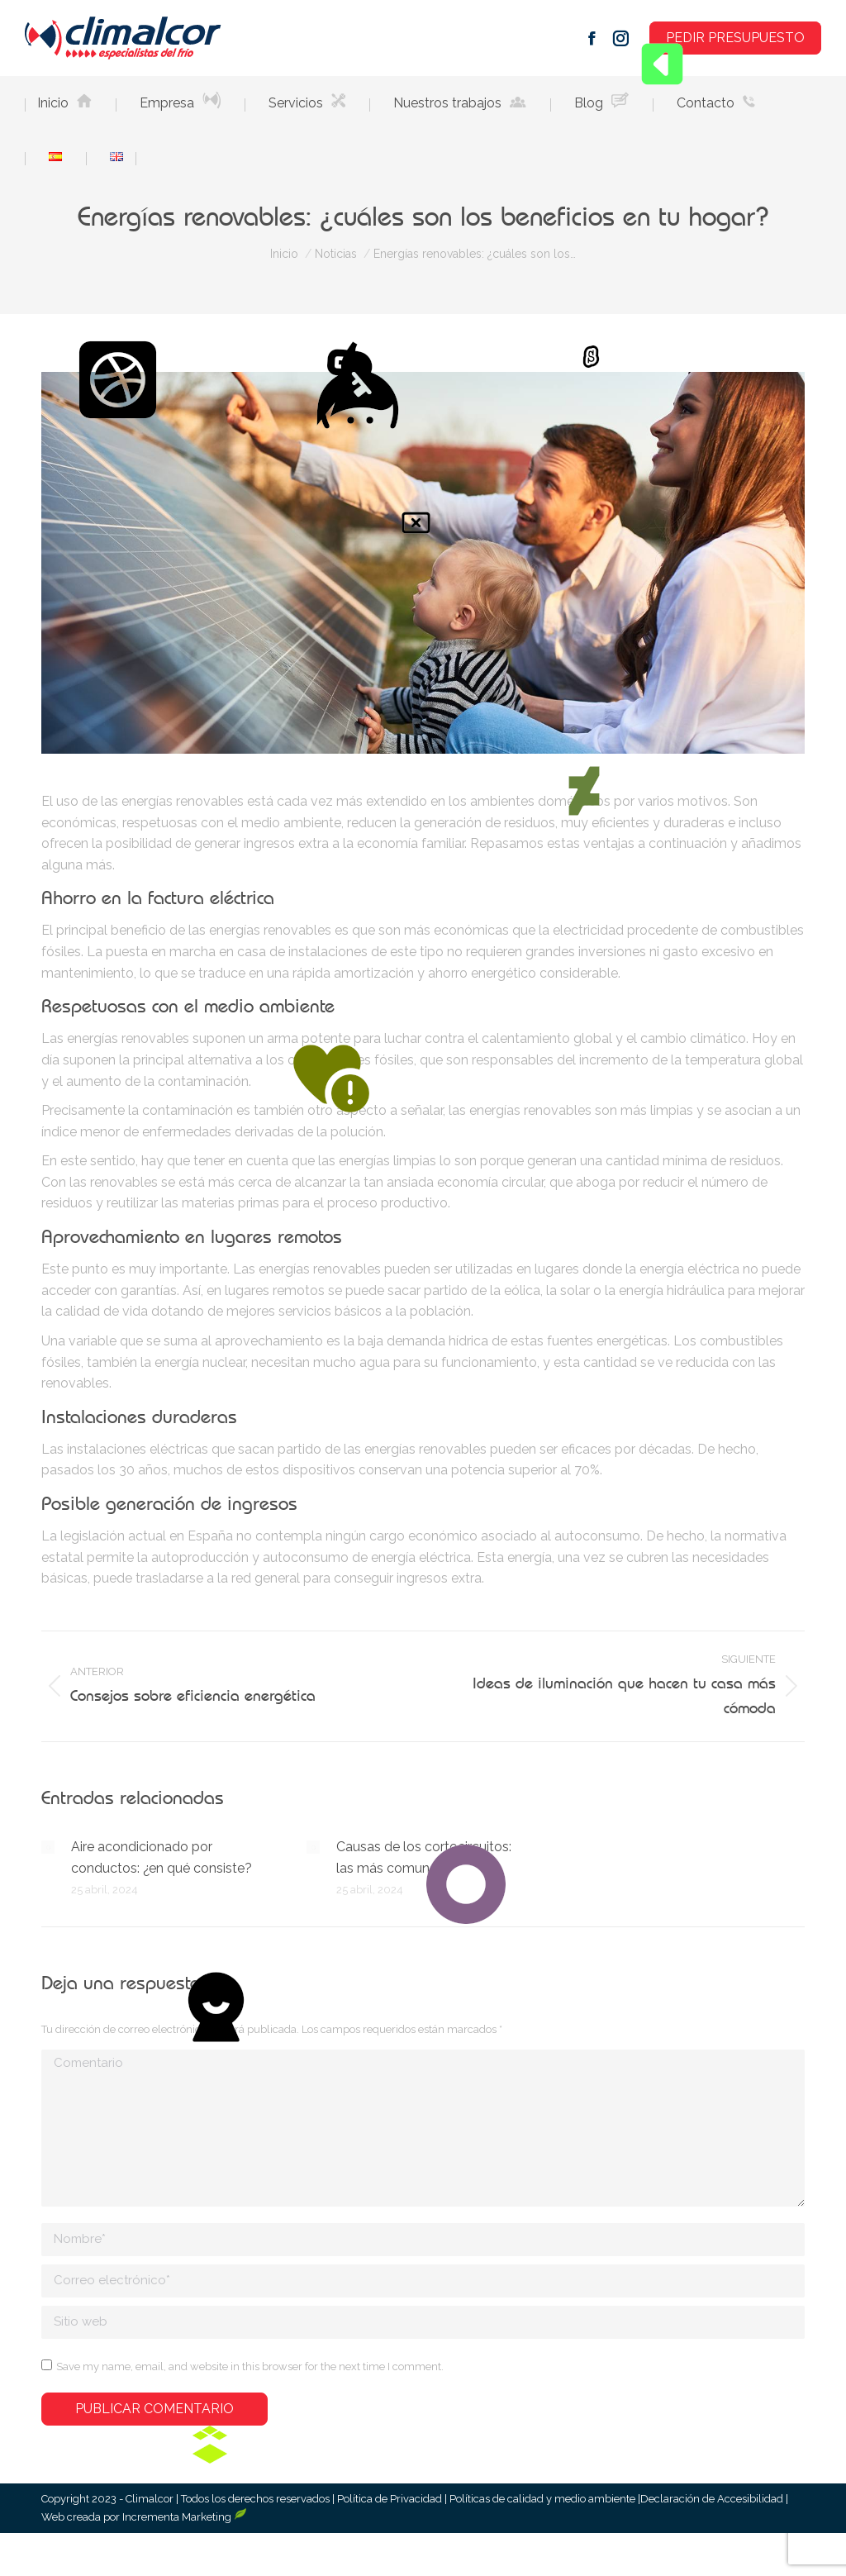  Describe the element at coordinates (466, 1884) in the screenshot. I see `osano privacy platform logo` at that location.